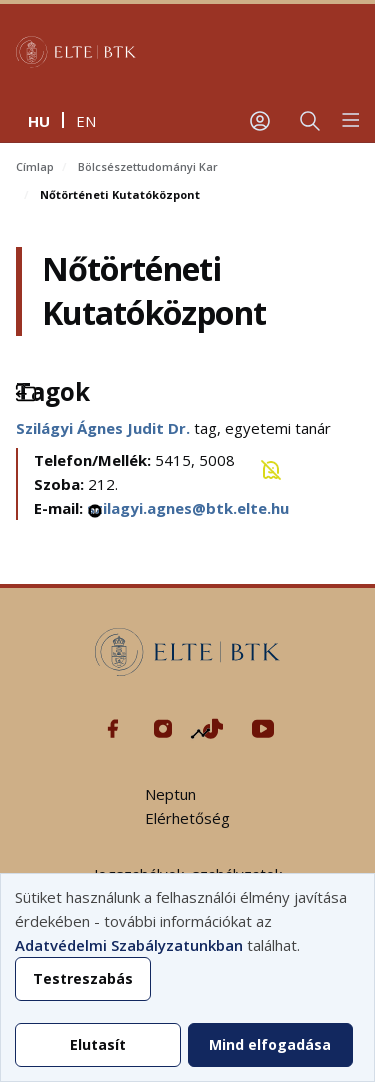 The width and height of the screenshot is (375, 1082). I want to click on disable ghost mode or incognito browsing, so click(271, 470).